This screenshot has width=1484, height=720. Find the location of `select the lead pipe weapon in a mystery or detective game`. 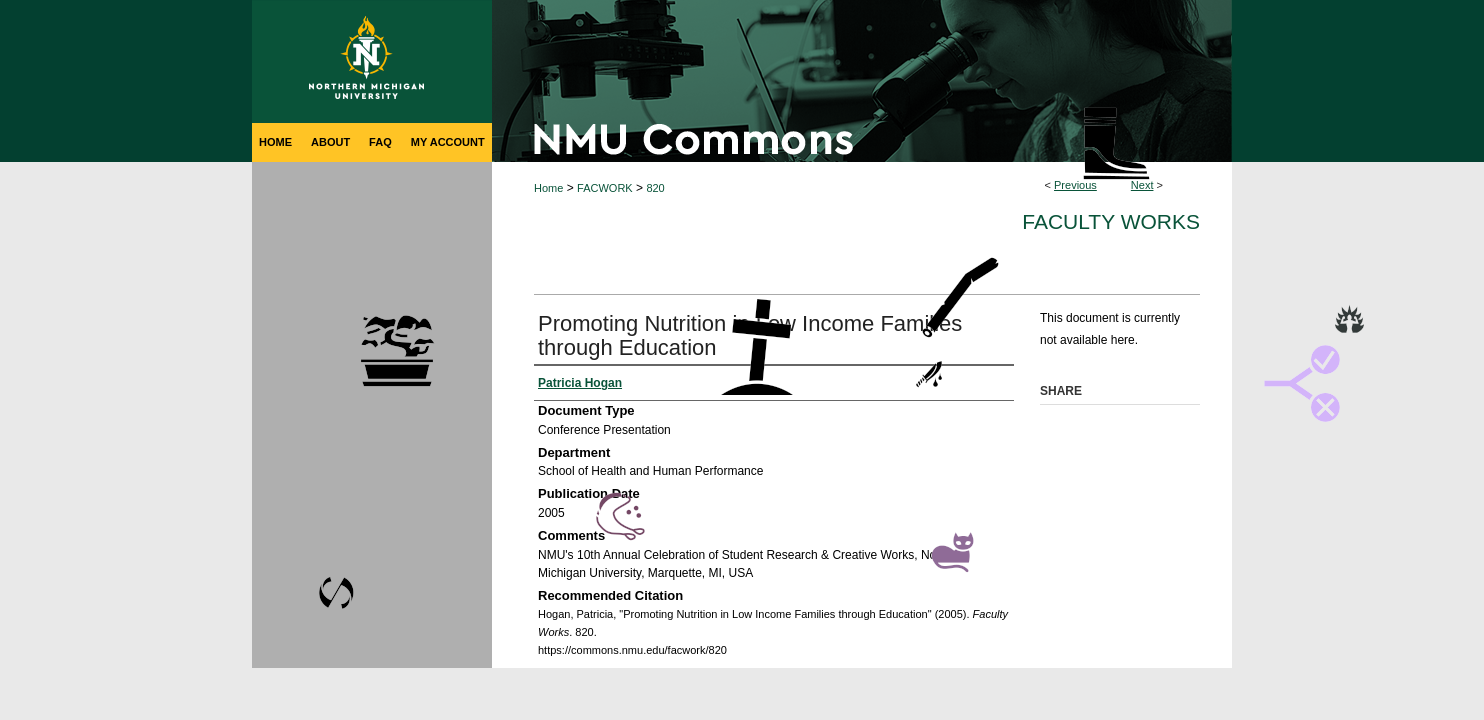

select the lead pipe weapon in a mystery or detective game is located at coordinates (960, 297).